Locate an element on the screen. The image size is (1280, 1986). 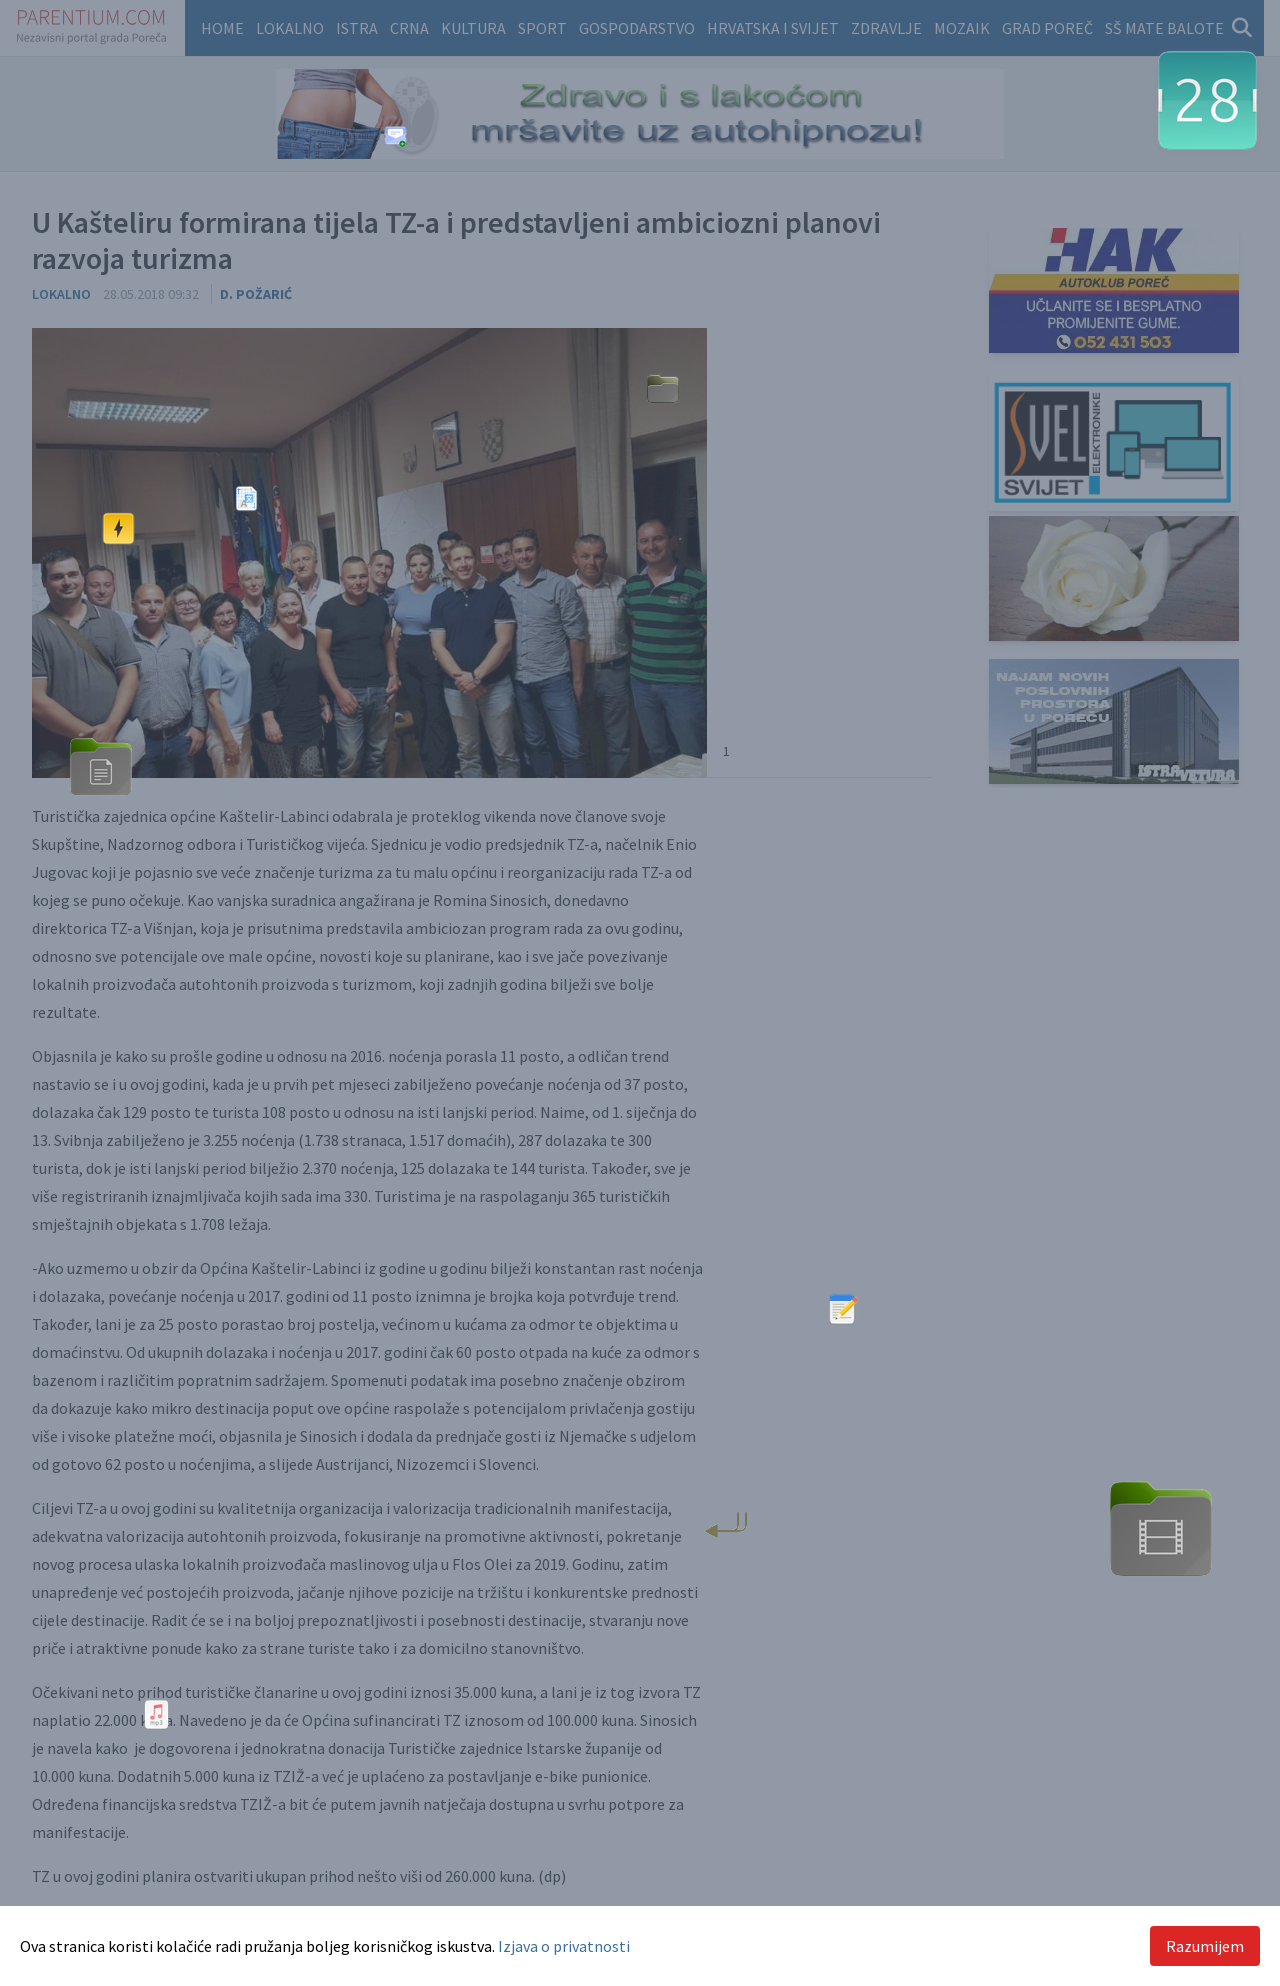
open your documents folder is located at coordinates (101, 767).